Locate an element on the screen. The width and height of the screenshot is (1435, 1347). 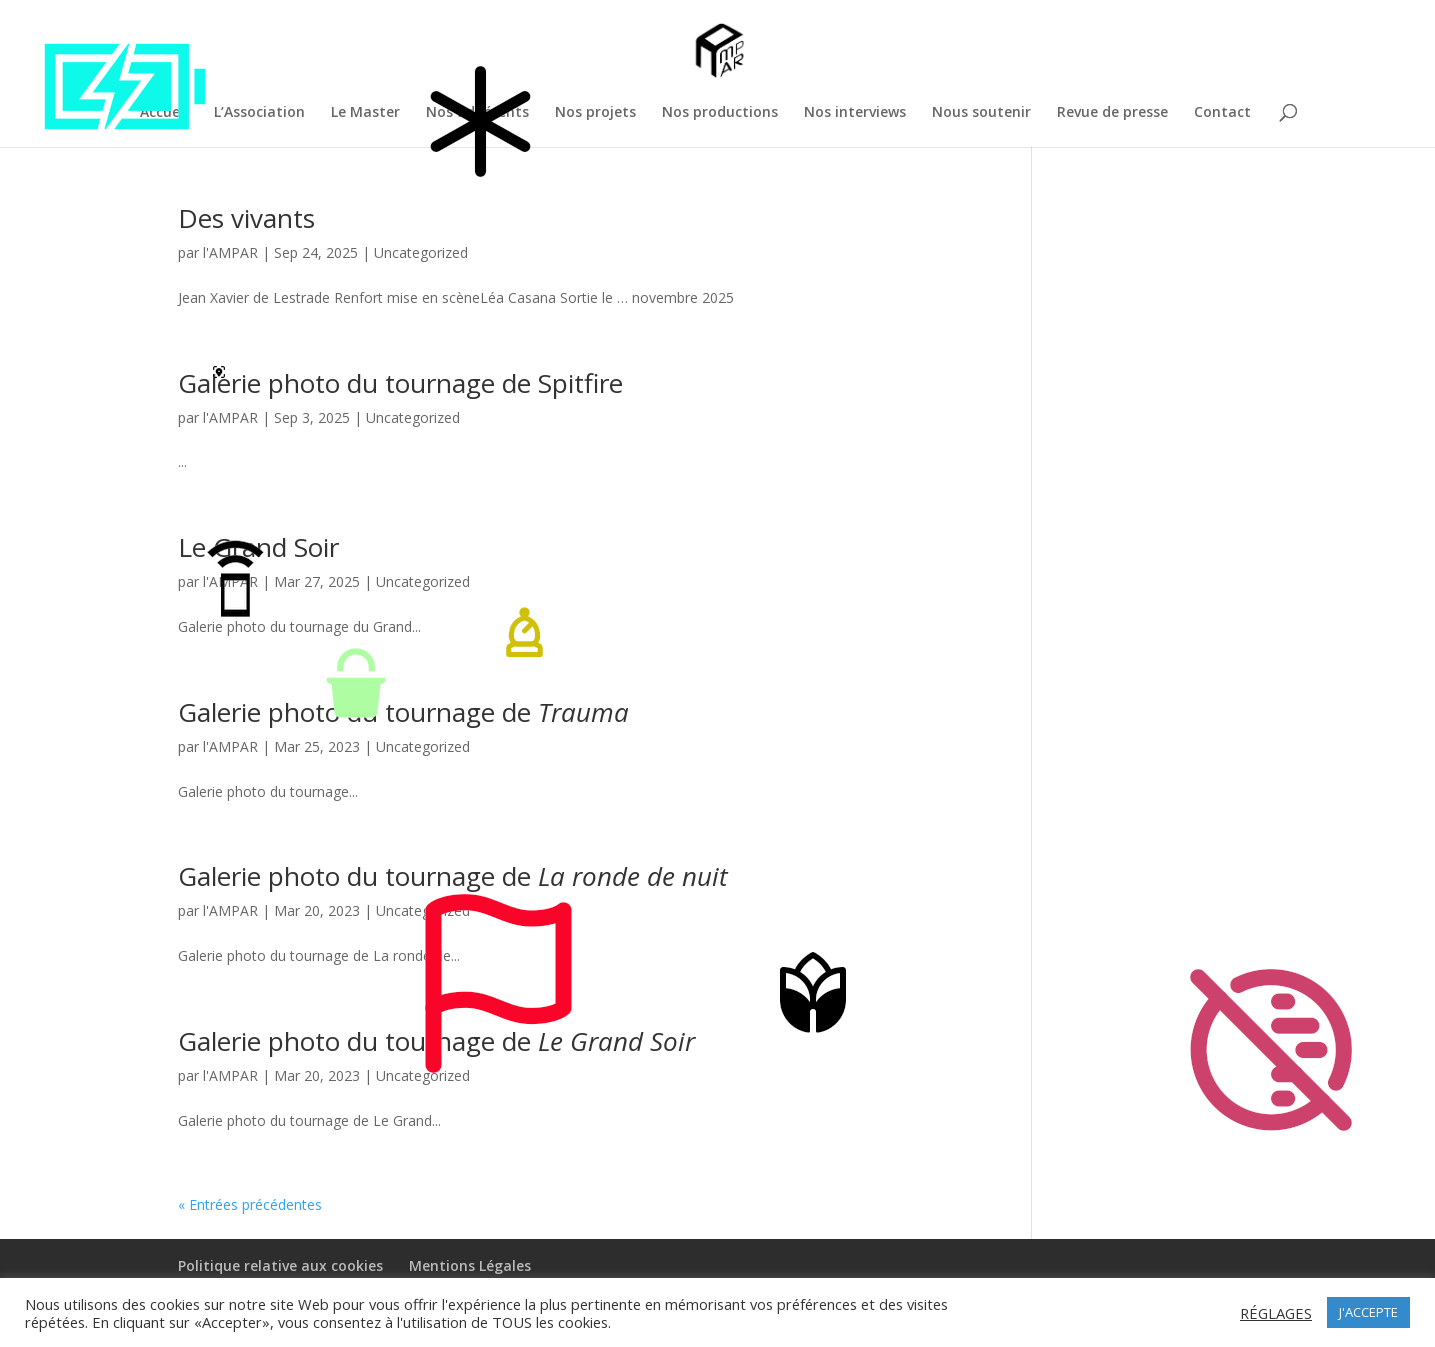
indicates a required field in a form is located at coordinates (480, 121).